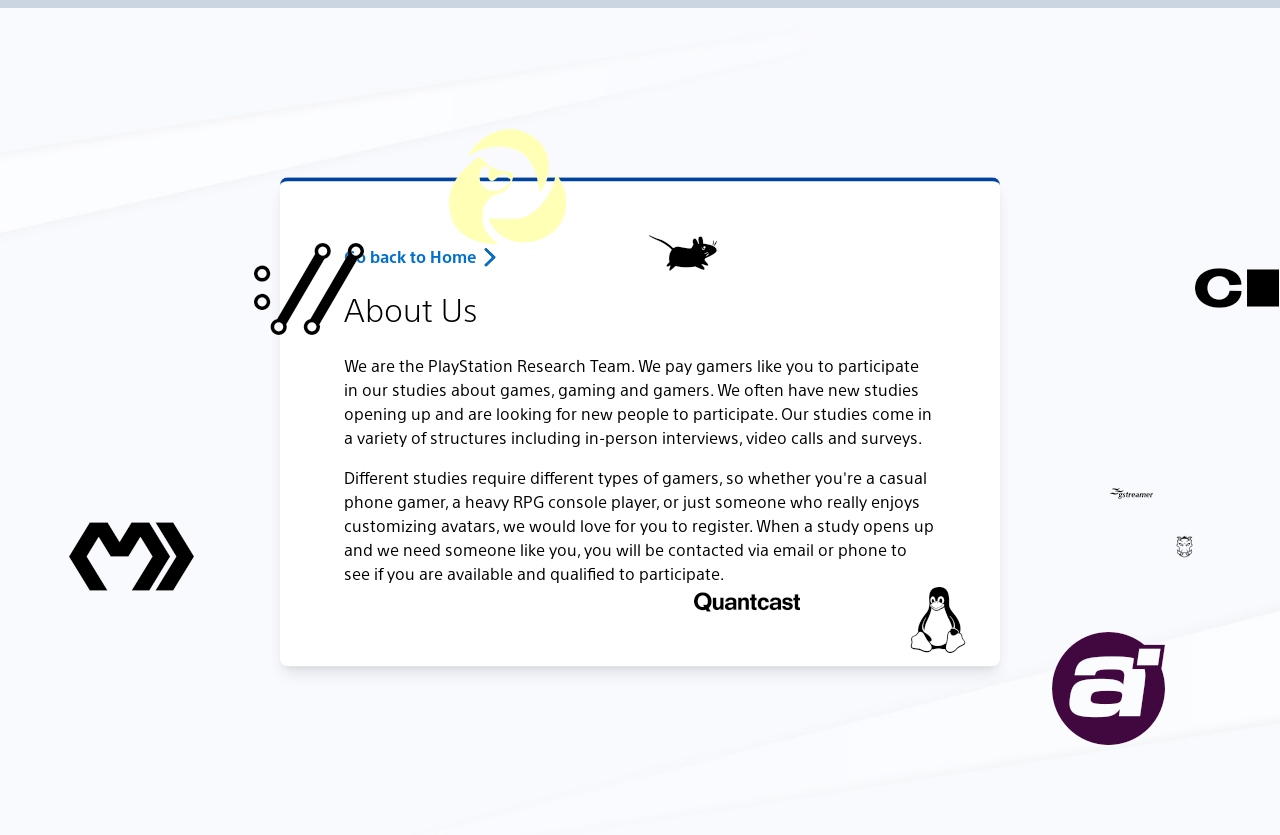 The height and width of the screenshot is (835, 1280). I want to click on linux operating system logo, so click(938, 620).